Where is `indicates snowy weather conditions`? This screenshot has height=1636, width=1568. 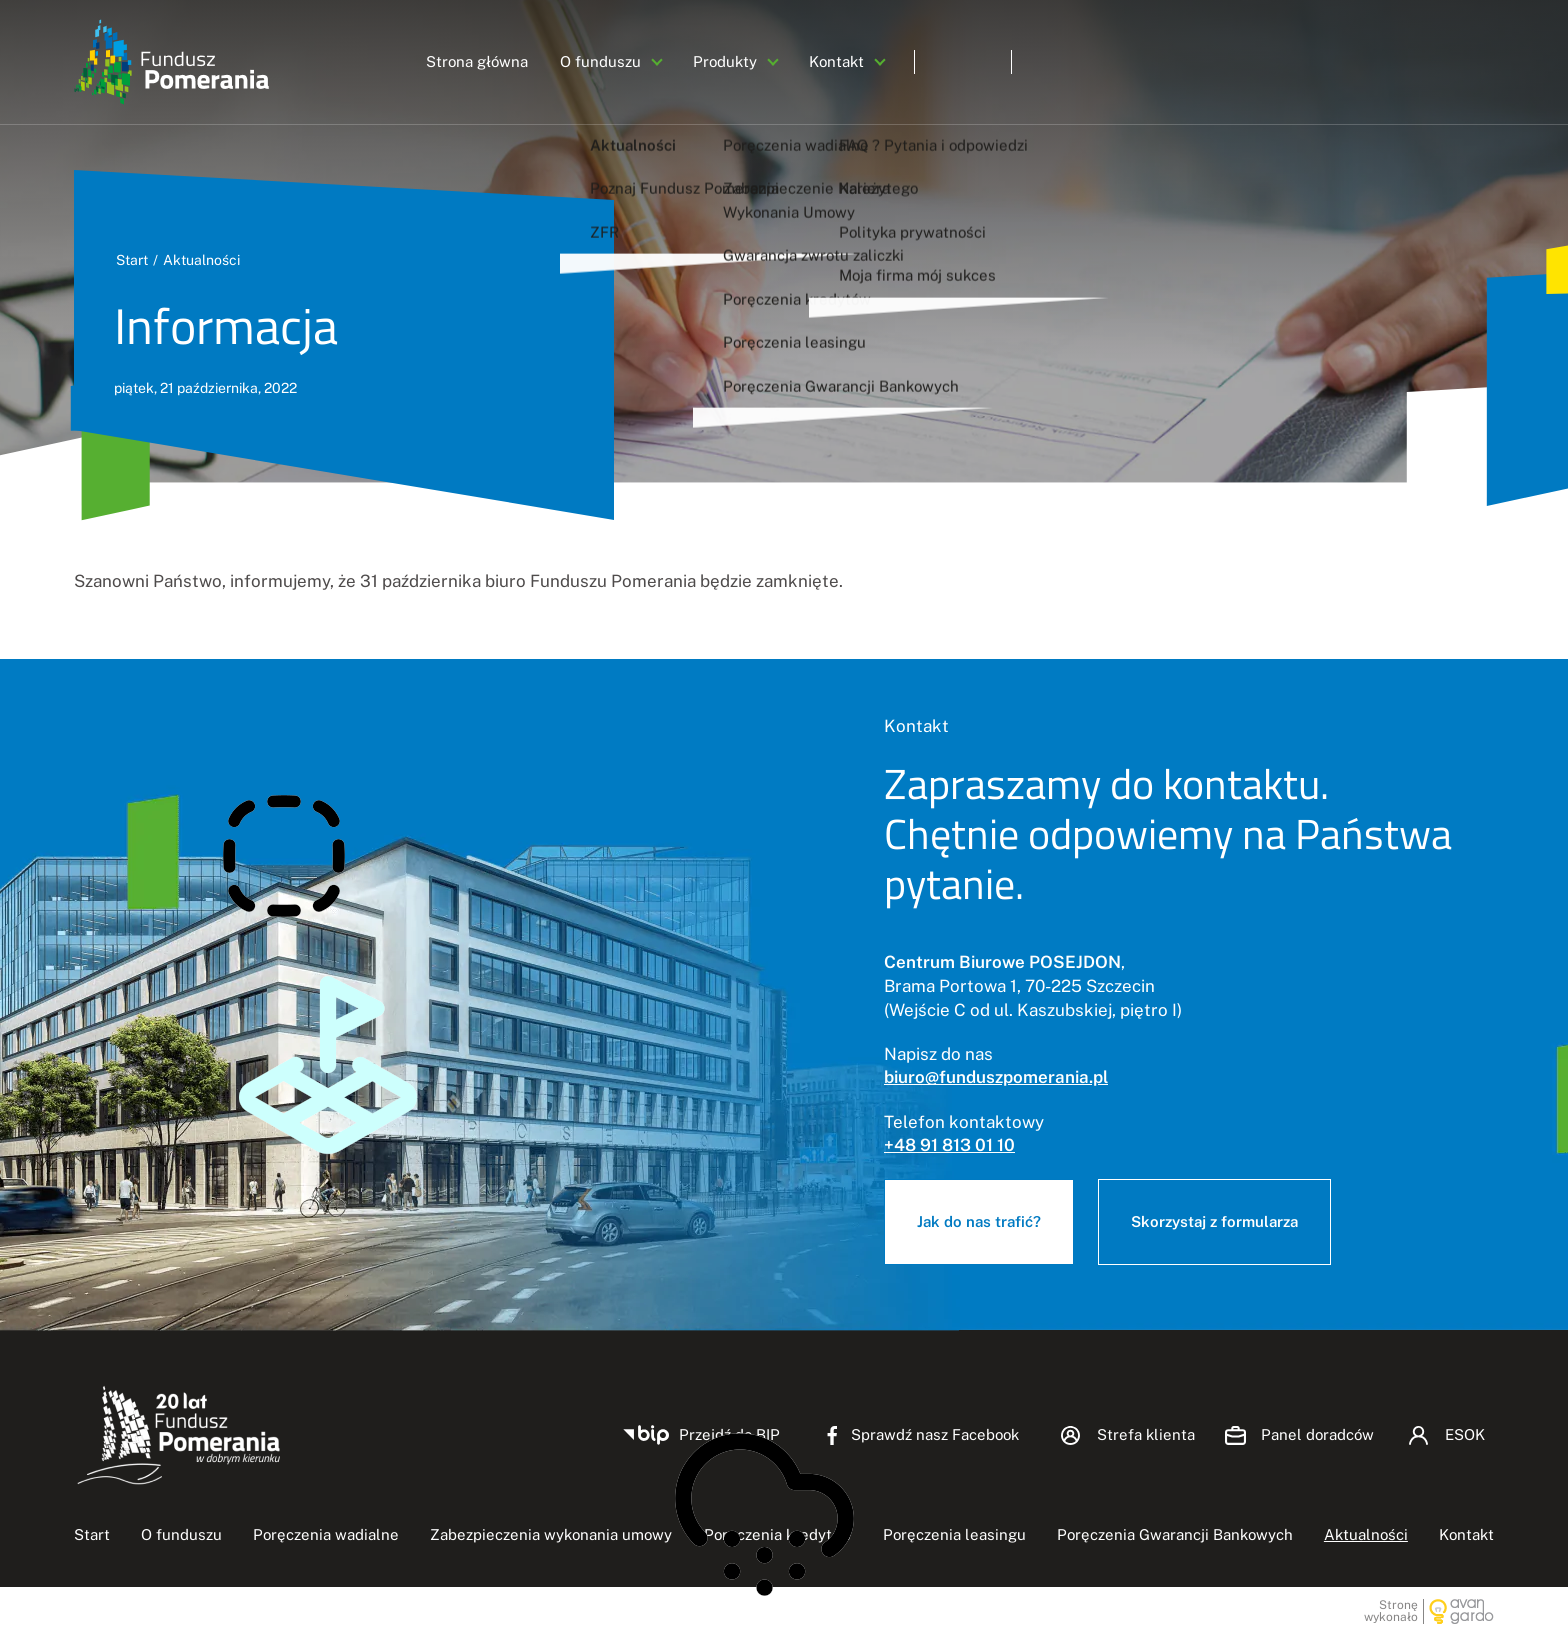 indicates snowy weather conditions is located at coordinates (764, 1514).